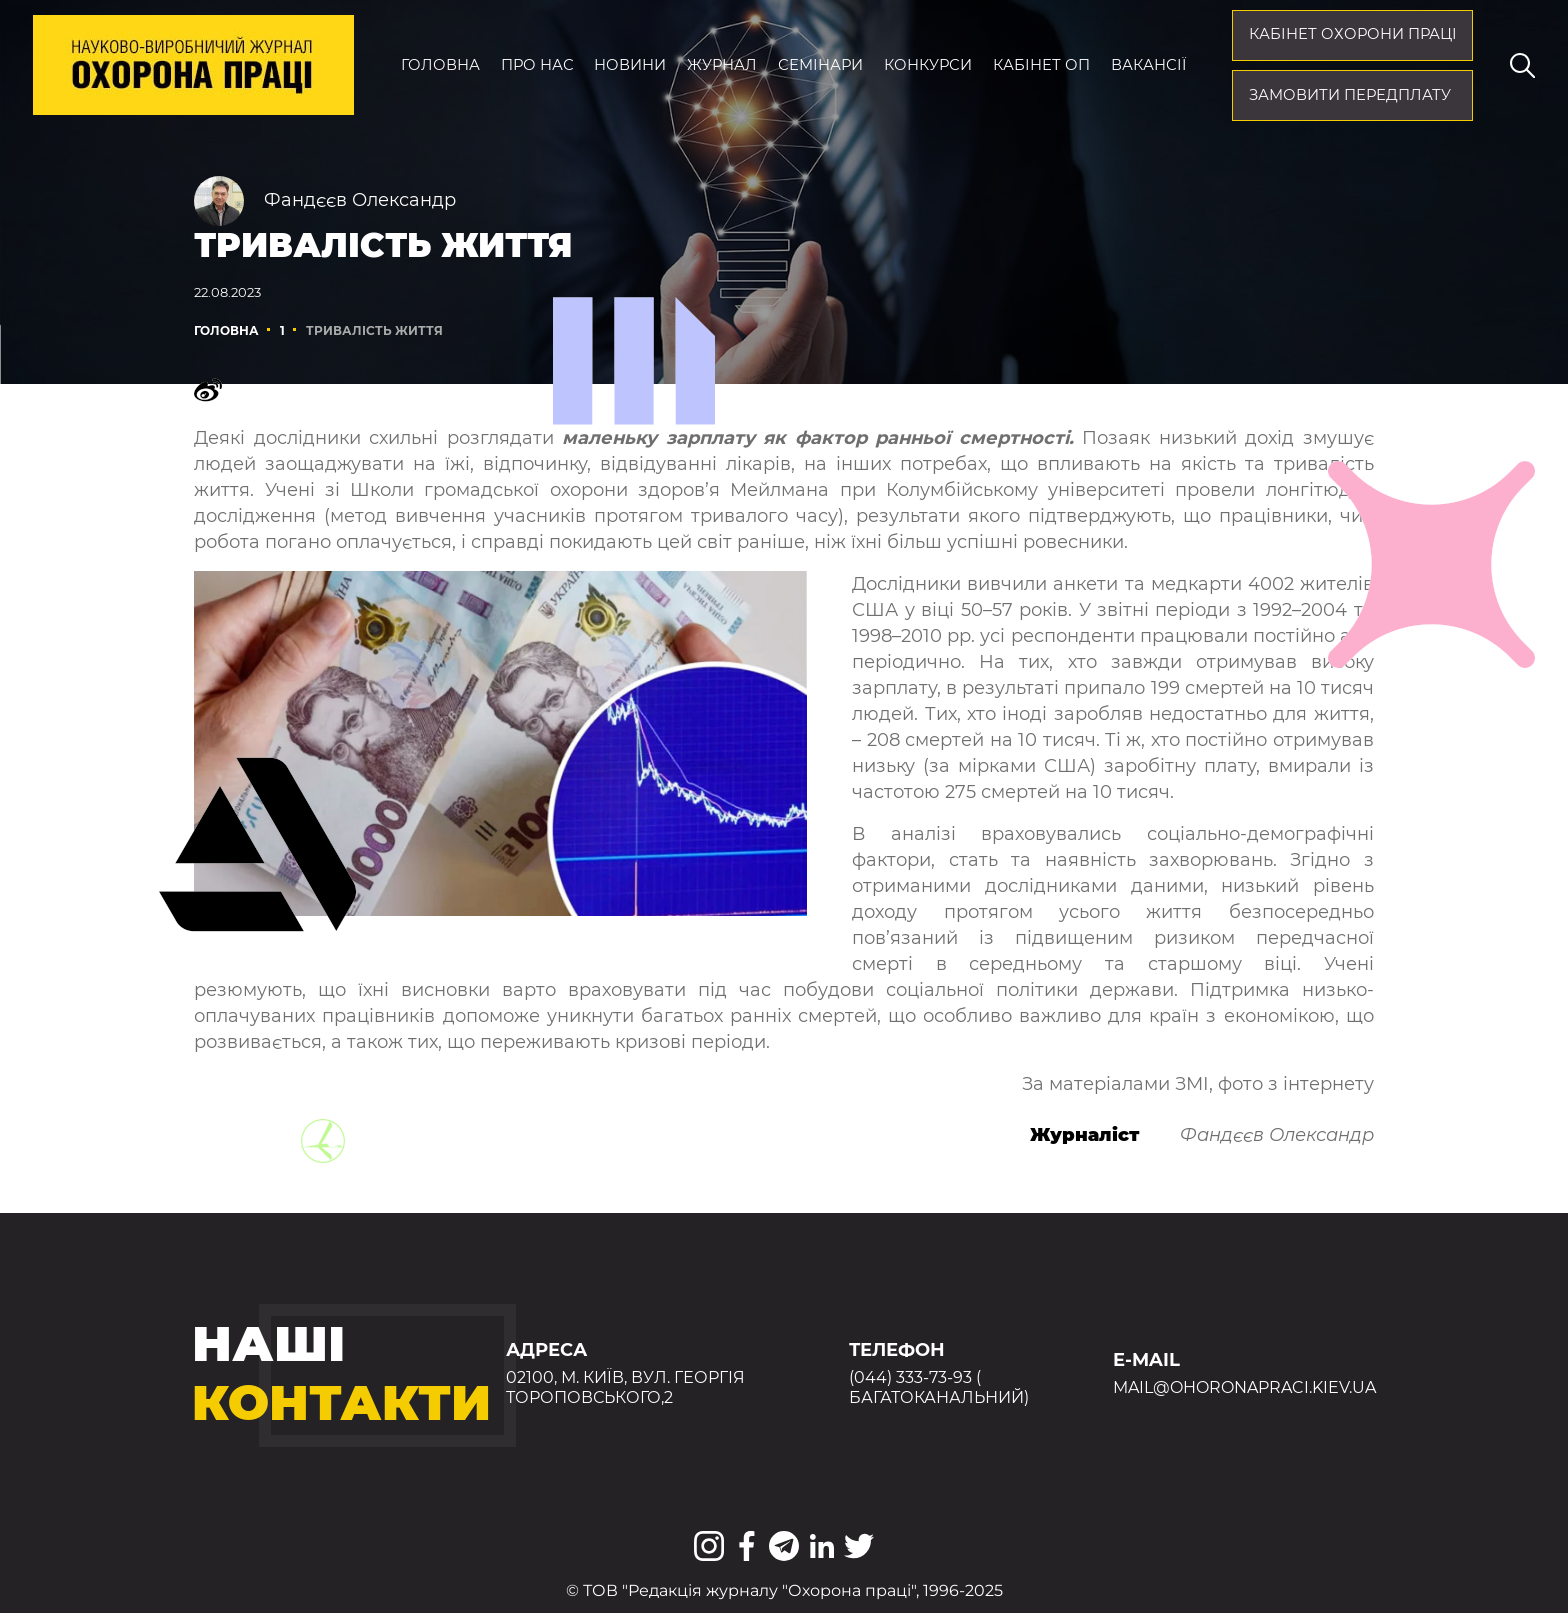  Describe the element at coordinates (257, 844) in the screenshot. I see `visit ArtStation profile or portfolio` at that location.